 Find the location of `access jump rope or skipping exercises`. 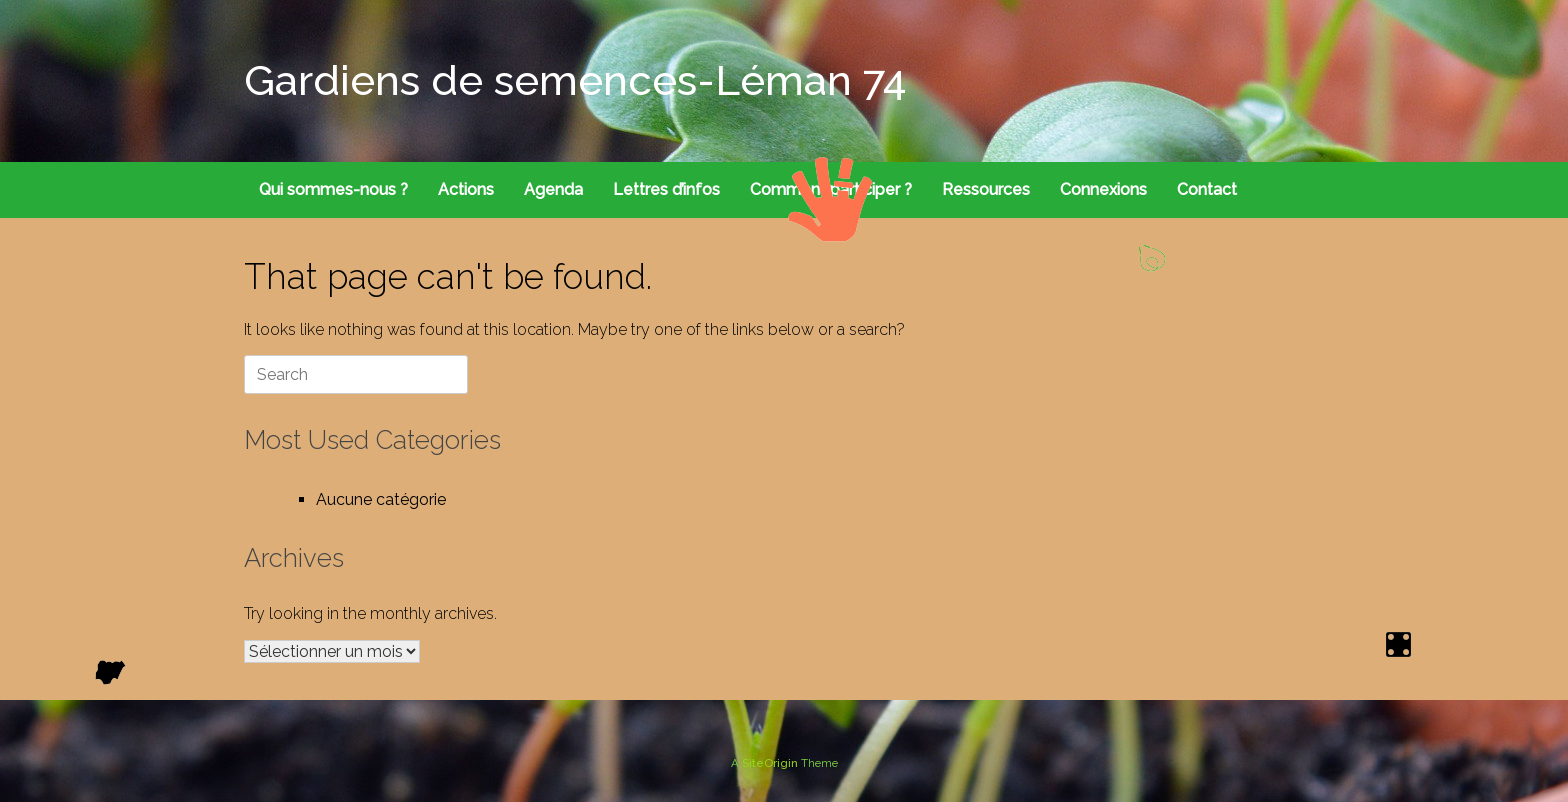

access jump rope or skipping exercises is located at coordinates (1152, 258).